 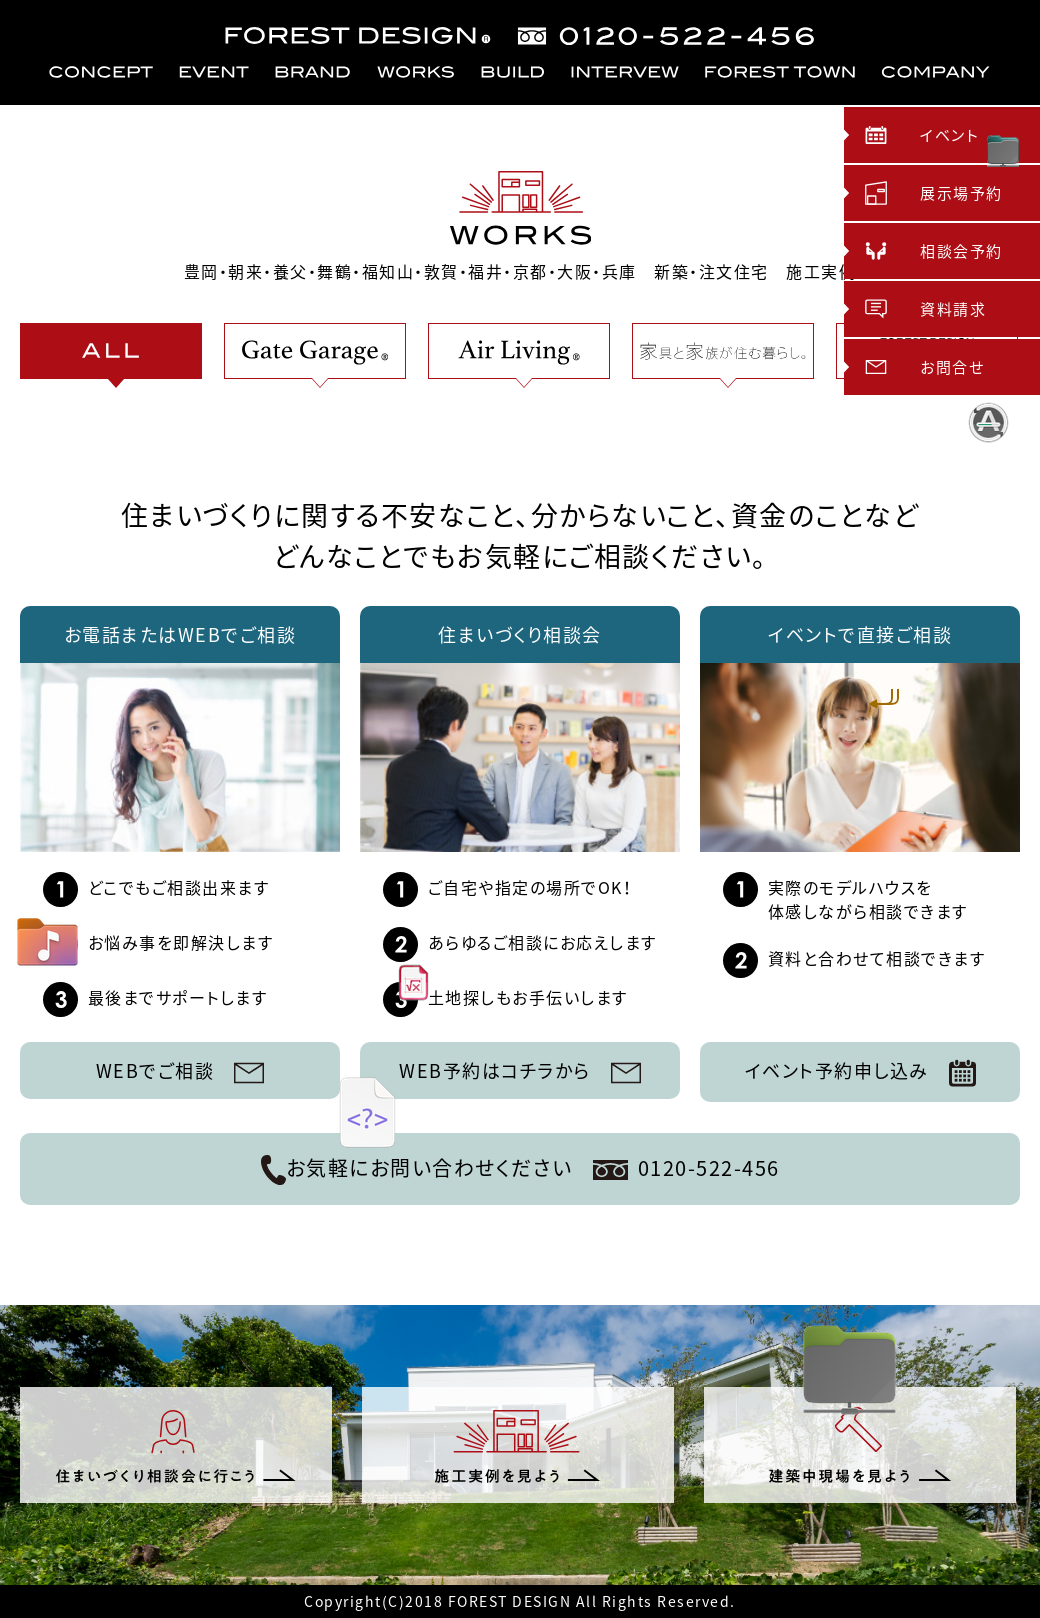 I want to click on open your music folder, so click(x=47, y=943).